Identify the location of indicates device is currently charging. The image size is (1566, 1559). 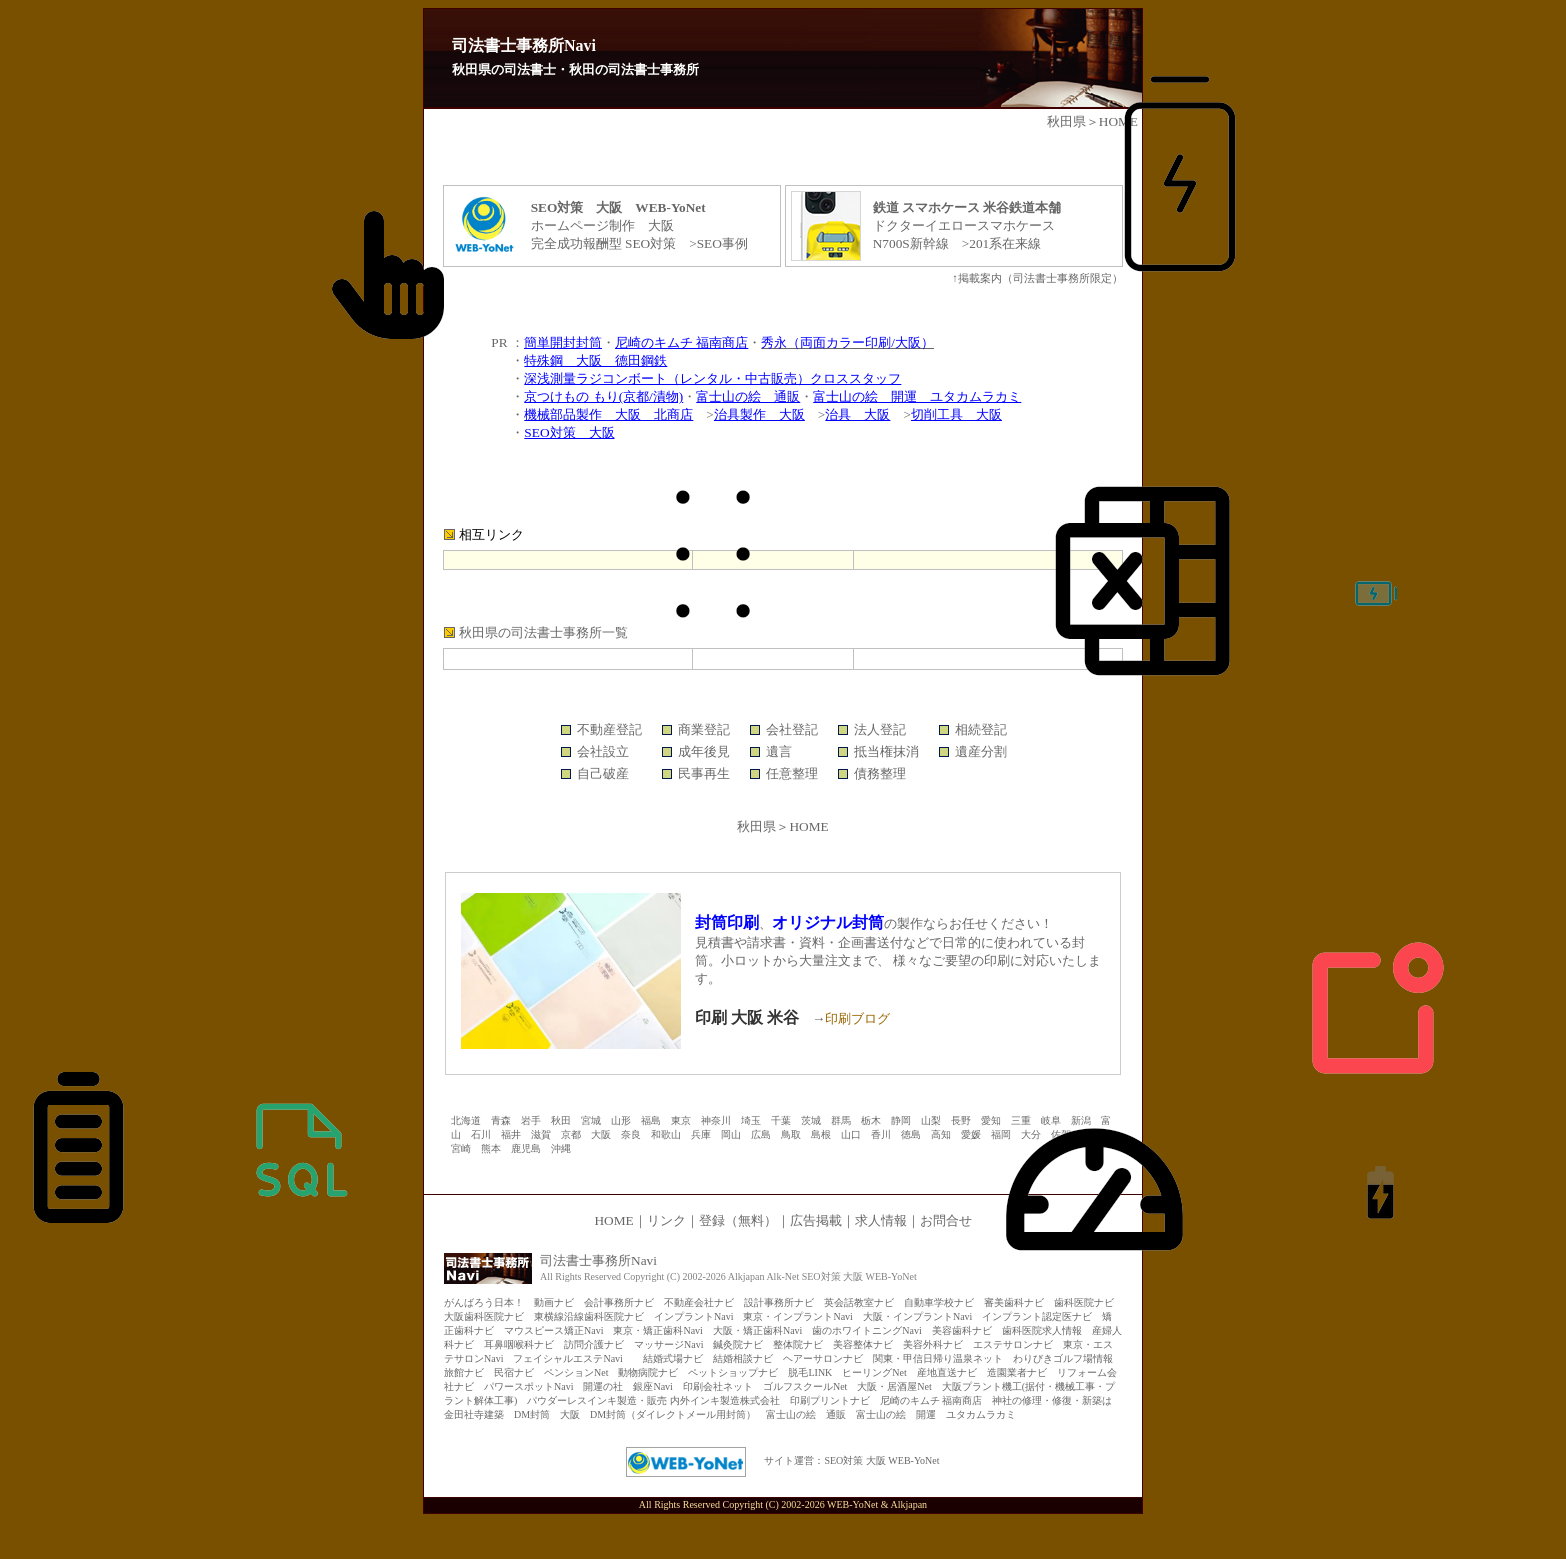
(1180, 177).